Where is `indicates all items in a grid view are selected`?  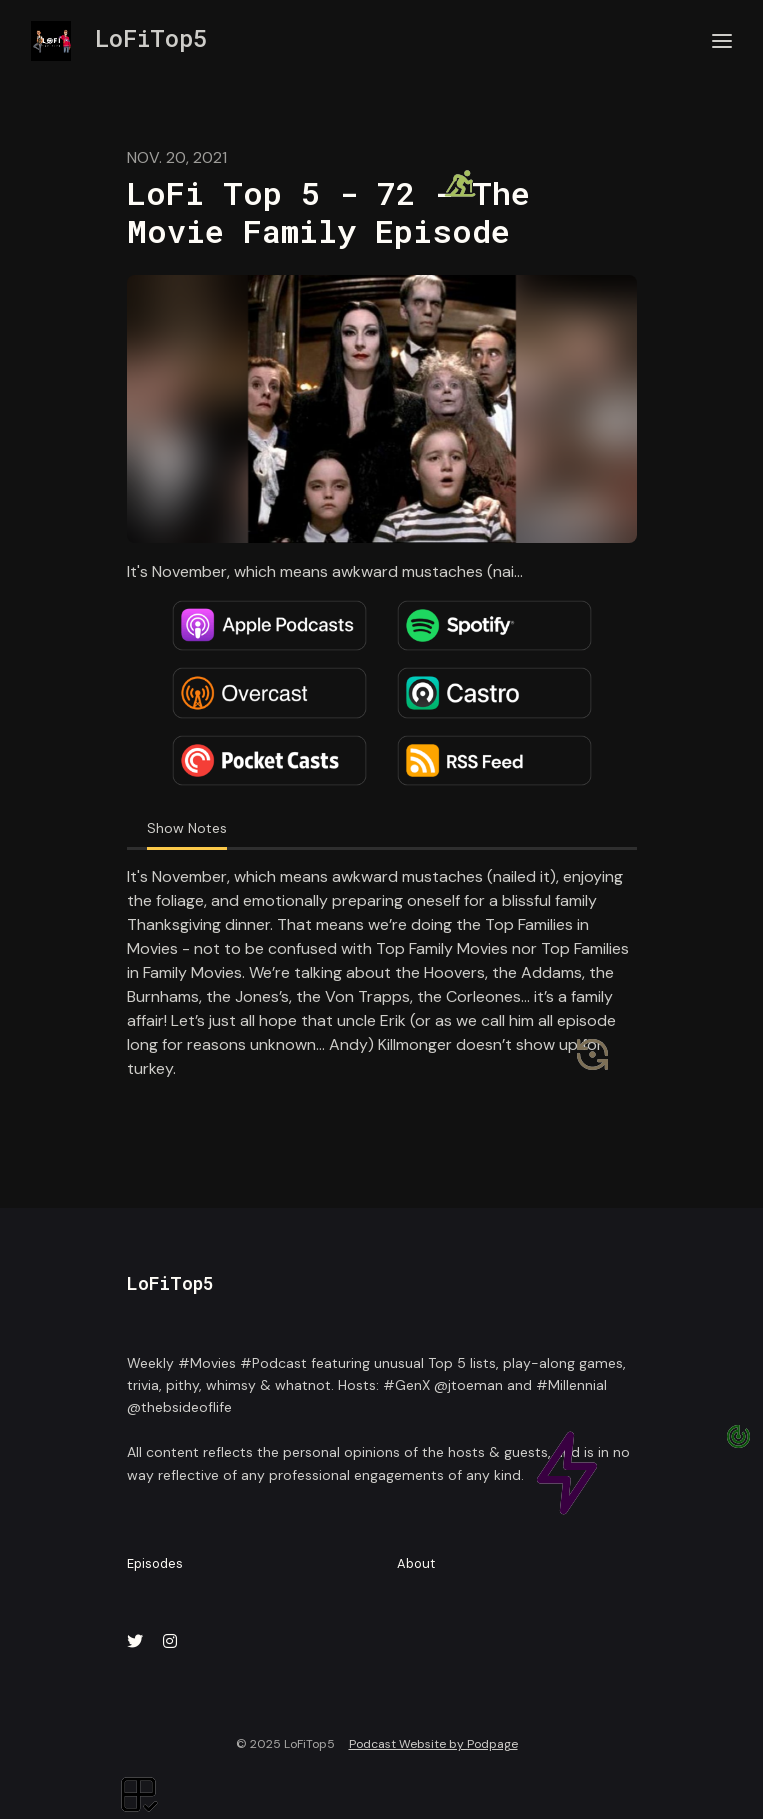 indicates all items in a grid view are selected is located at coordinates (138, 1794).